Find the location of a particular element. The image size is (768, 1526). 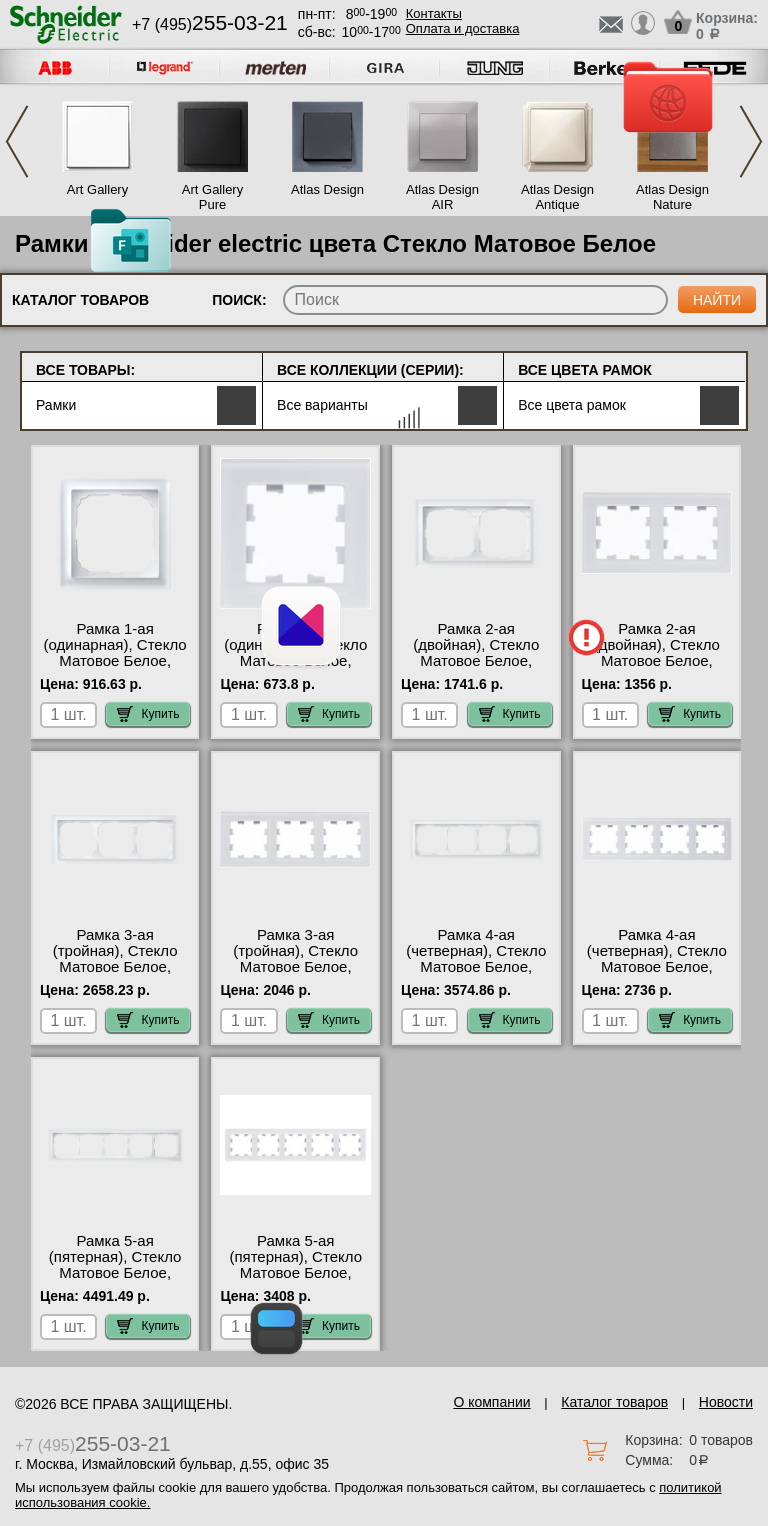

adjust desktop activity and workspace settings is located at coordinates (276, 1329).